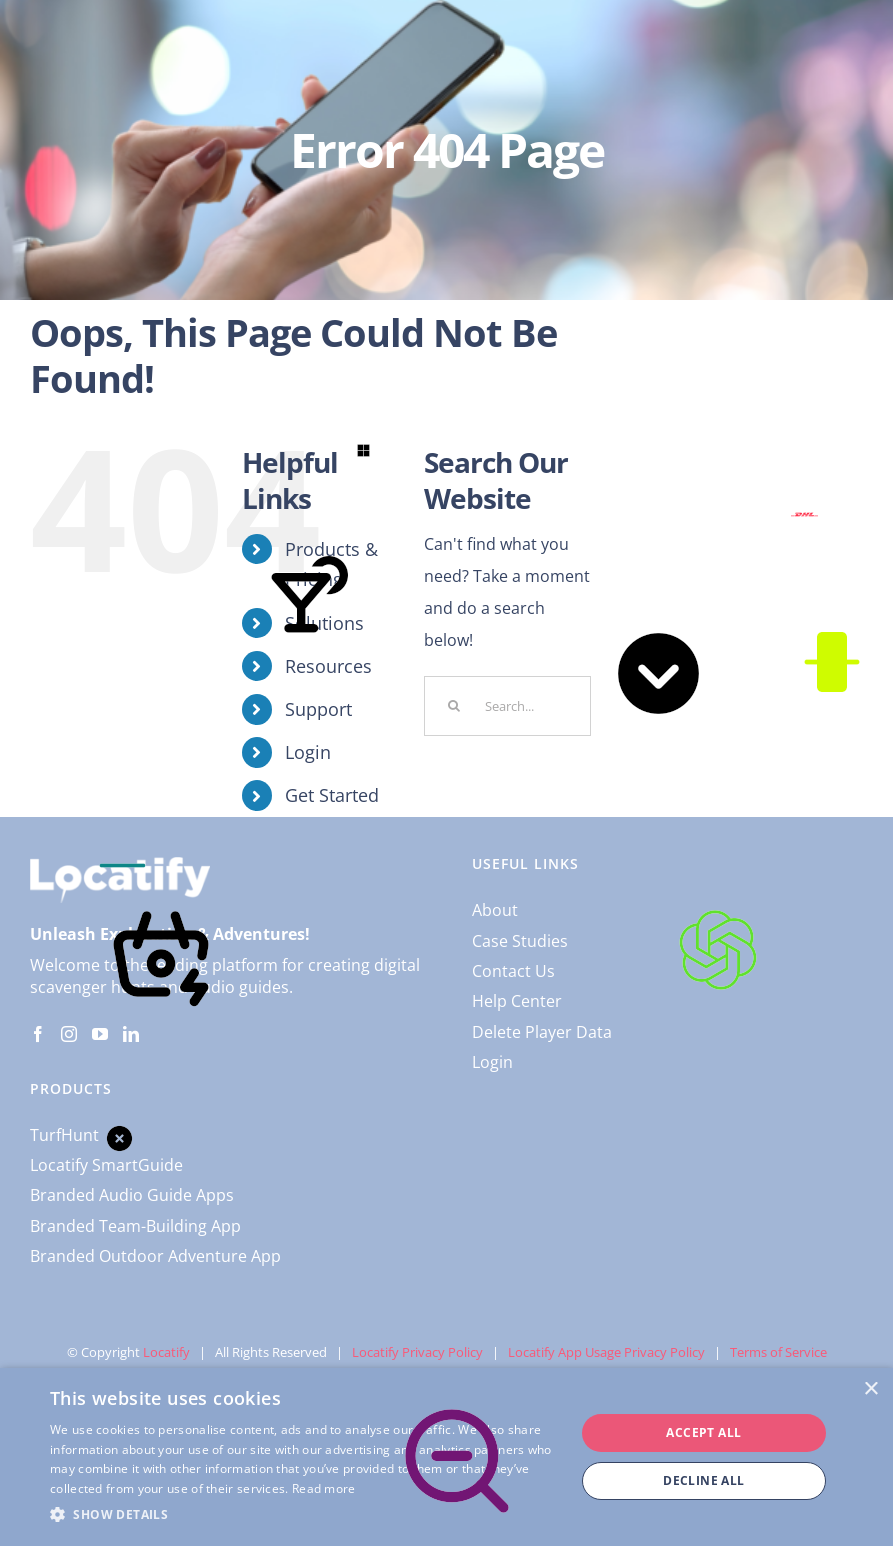 The height and width of the screenshot is (1546, 893). I want to click on expand content or show more details, so click(658, 673).